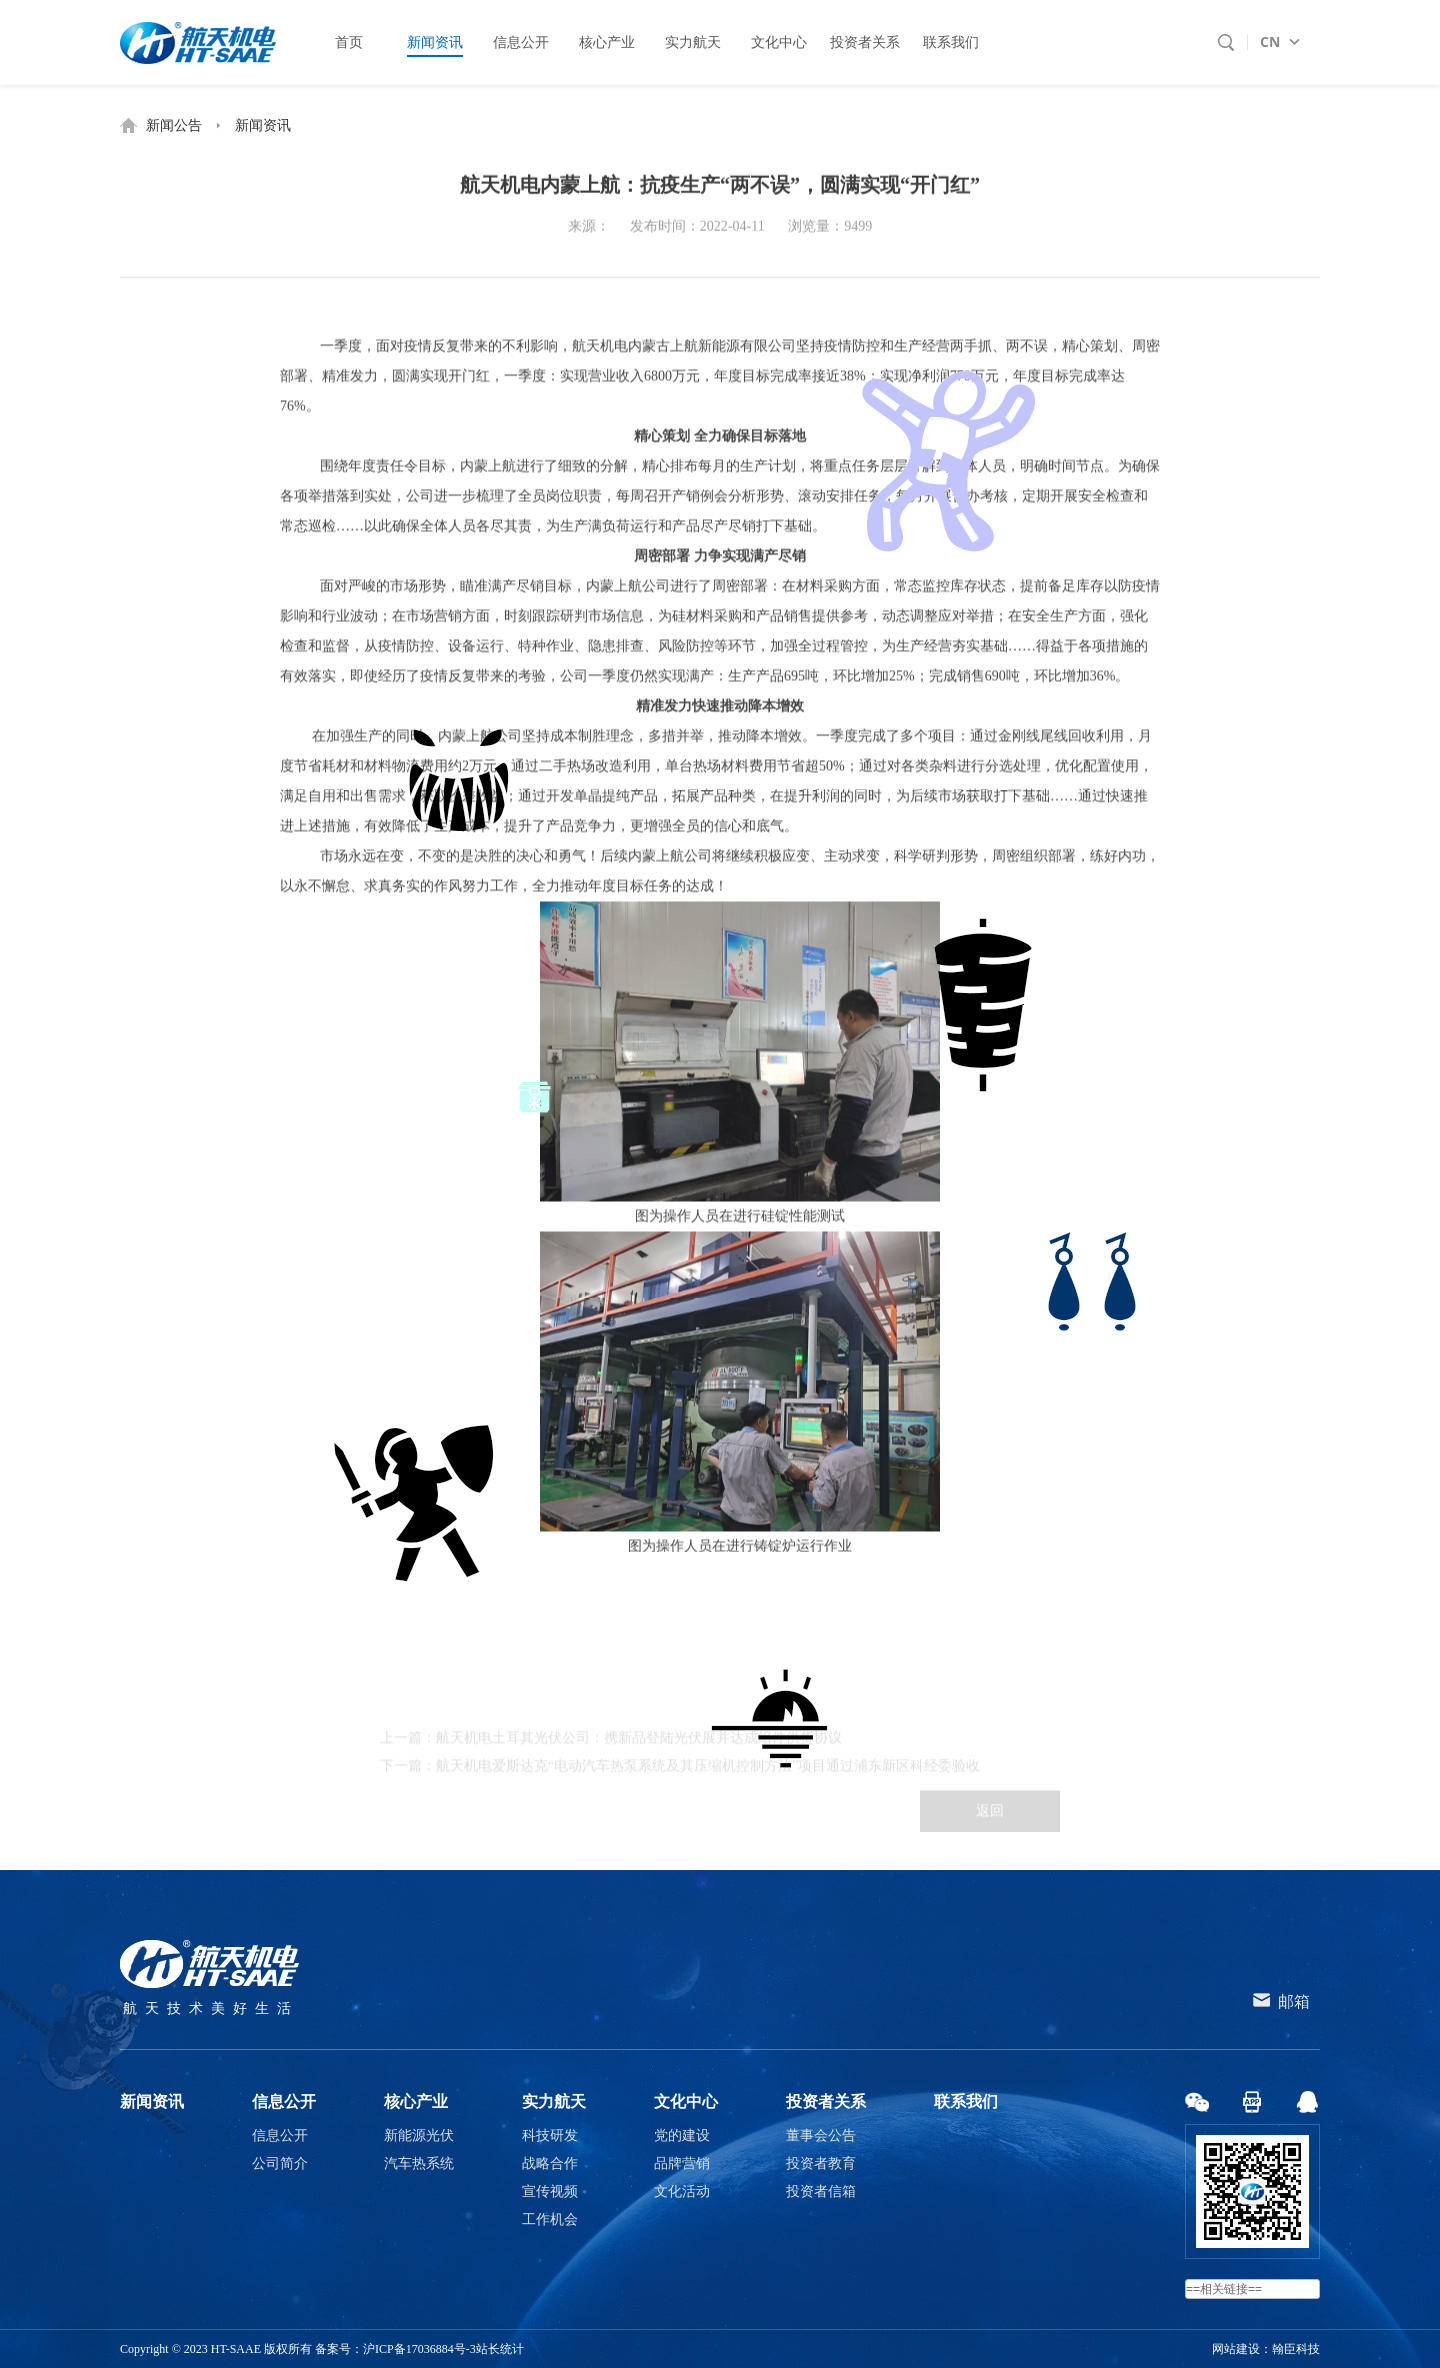  I want to click on browse or select earring accessories, so click(1092, 1281).